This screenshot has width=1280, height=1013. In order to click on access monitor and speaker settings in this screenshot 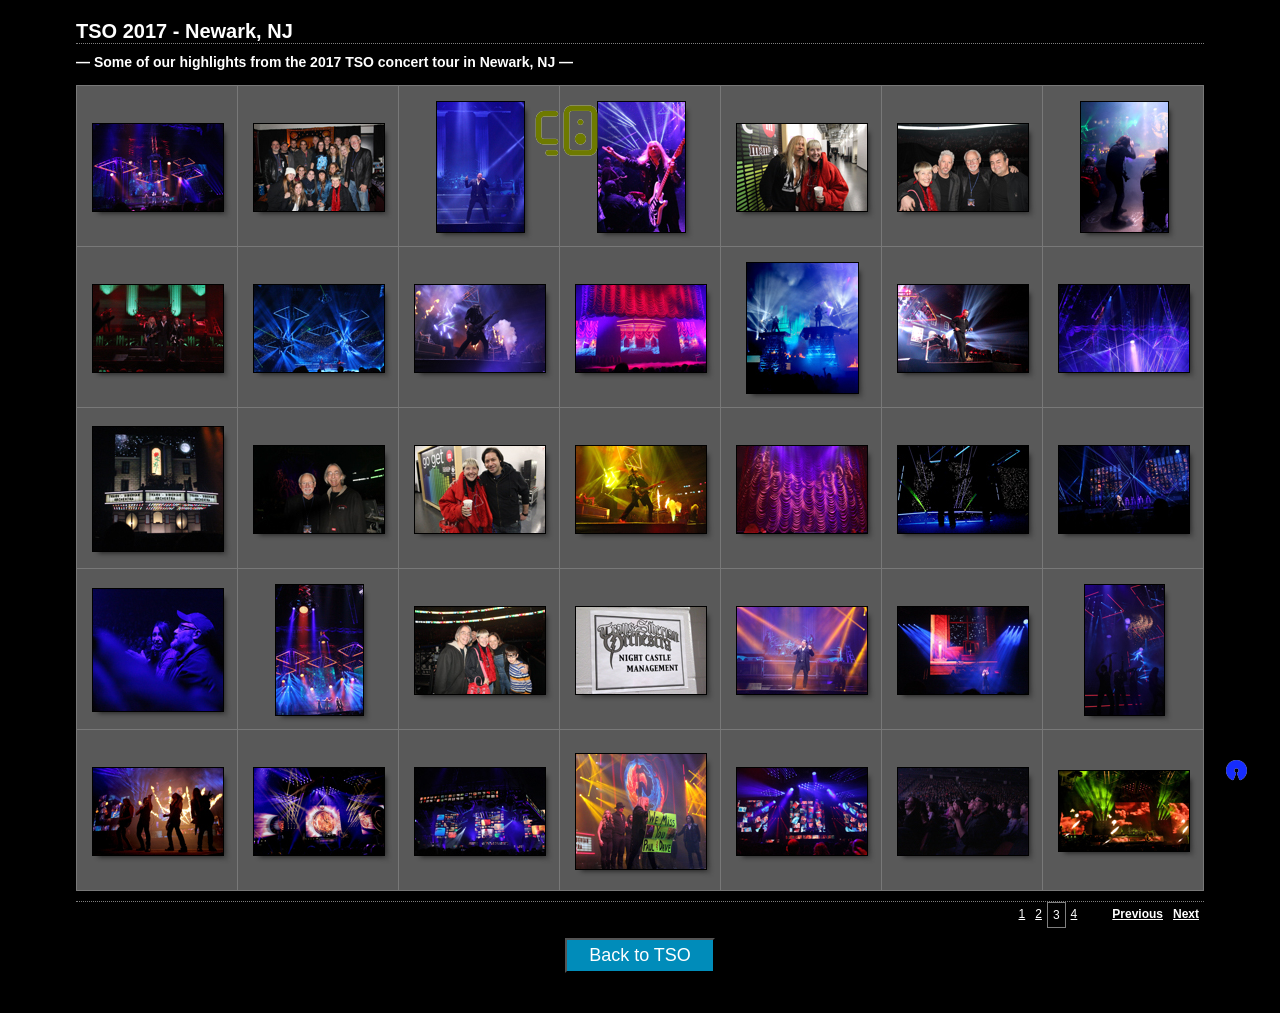, I will do `click(566, 130)`.